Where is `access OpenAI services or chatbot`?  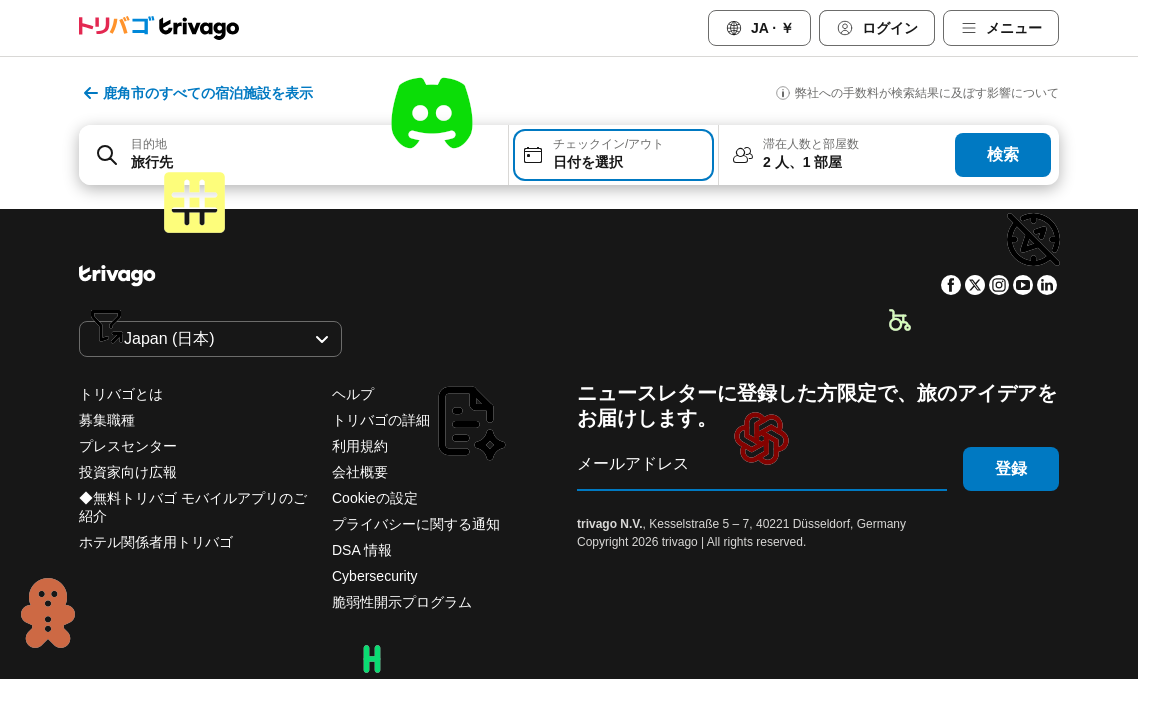 access OpenAI services or chatbot is located at coordinates (761, 438).